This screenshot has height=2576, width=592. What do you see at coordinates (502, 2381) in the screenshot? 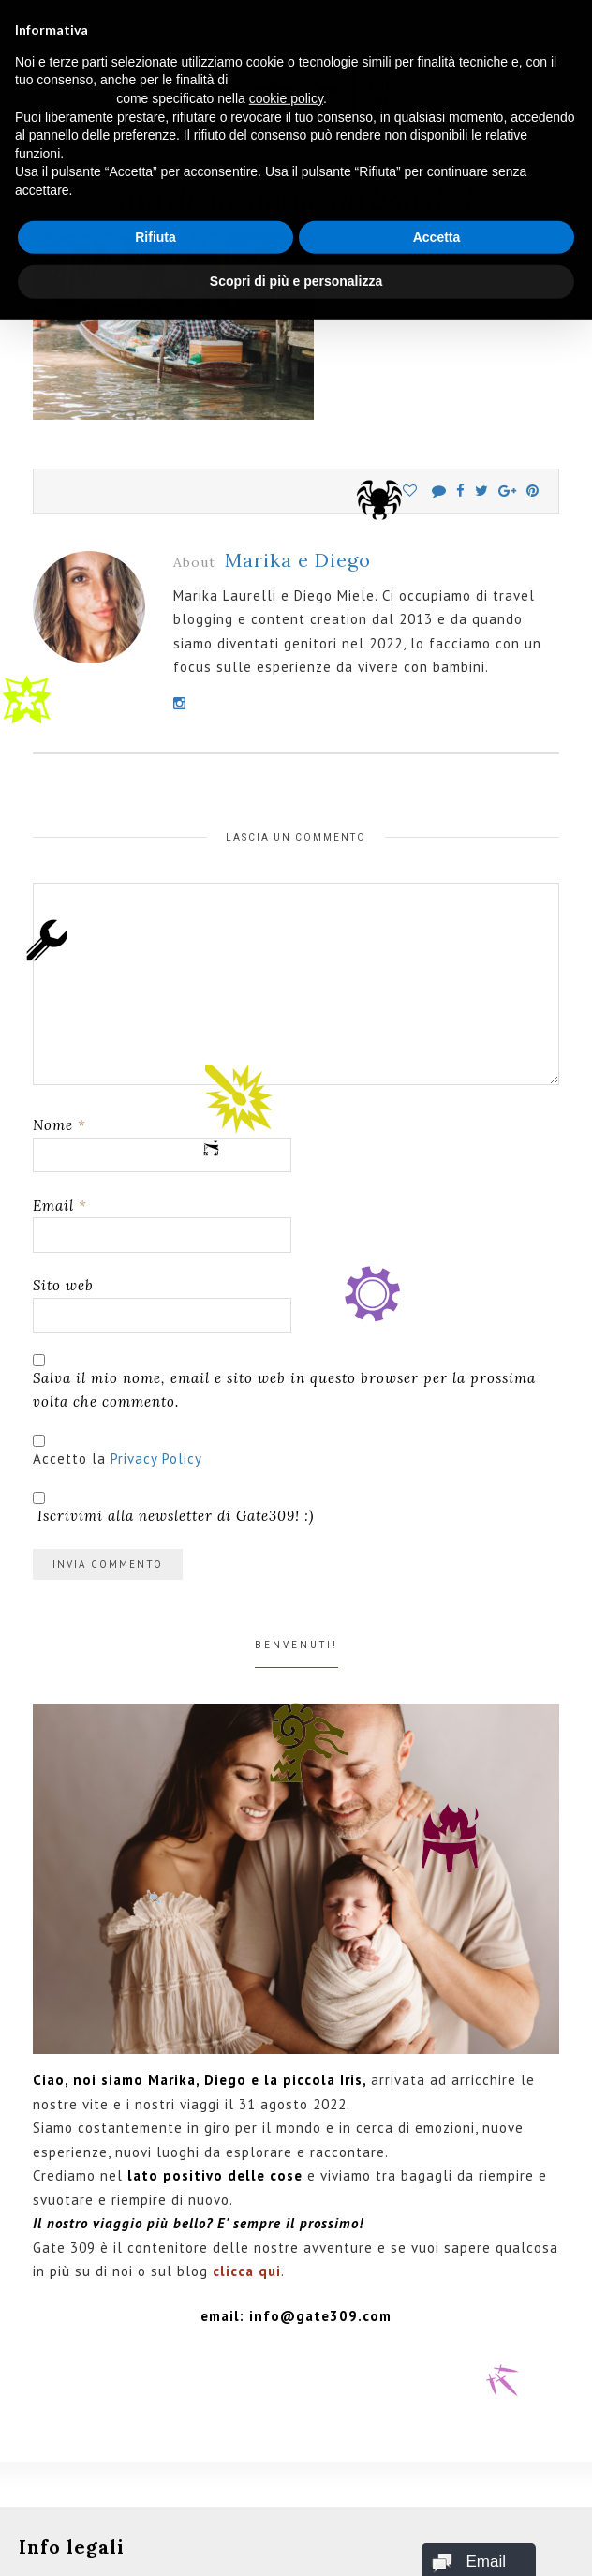
I see `assassin or rogue character class icon` at bounding box center [502, 2381].